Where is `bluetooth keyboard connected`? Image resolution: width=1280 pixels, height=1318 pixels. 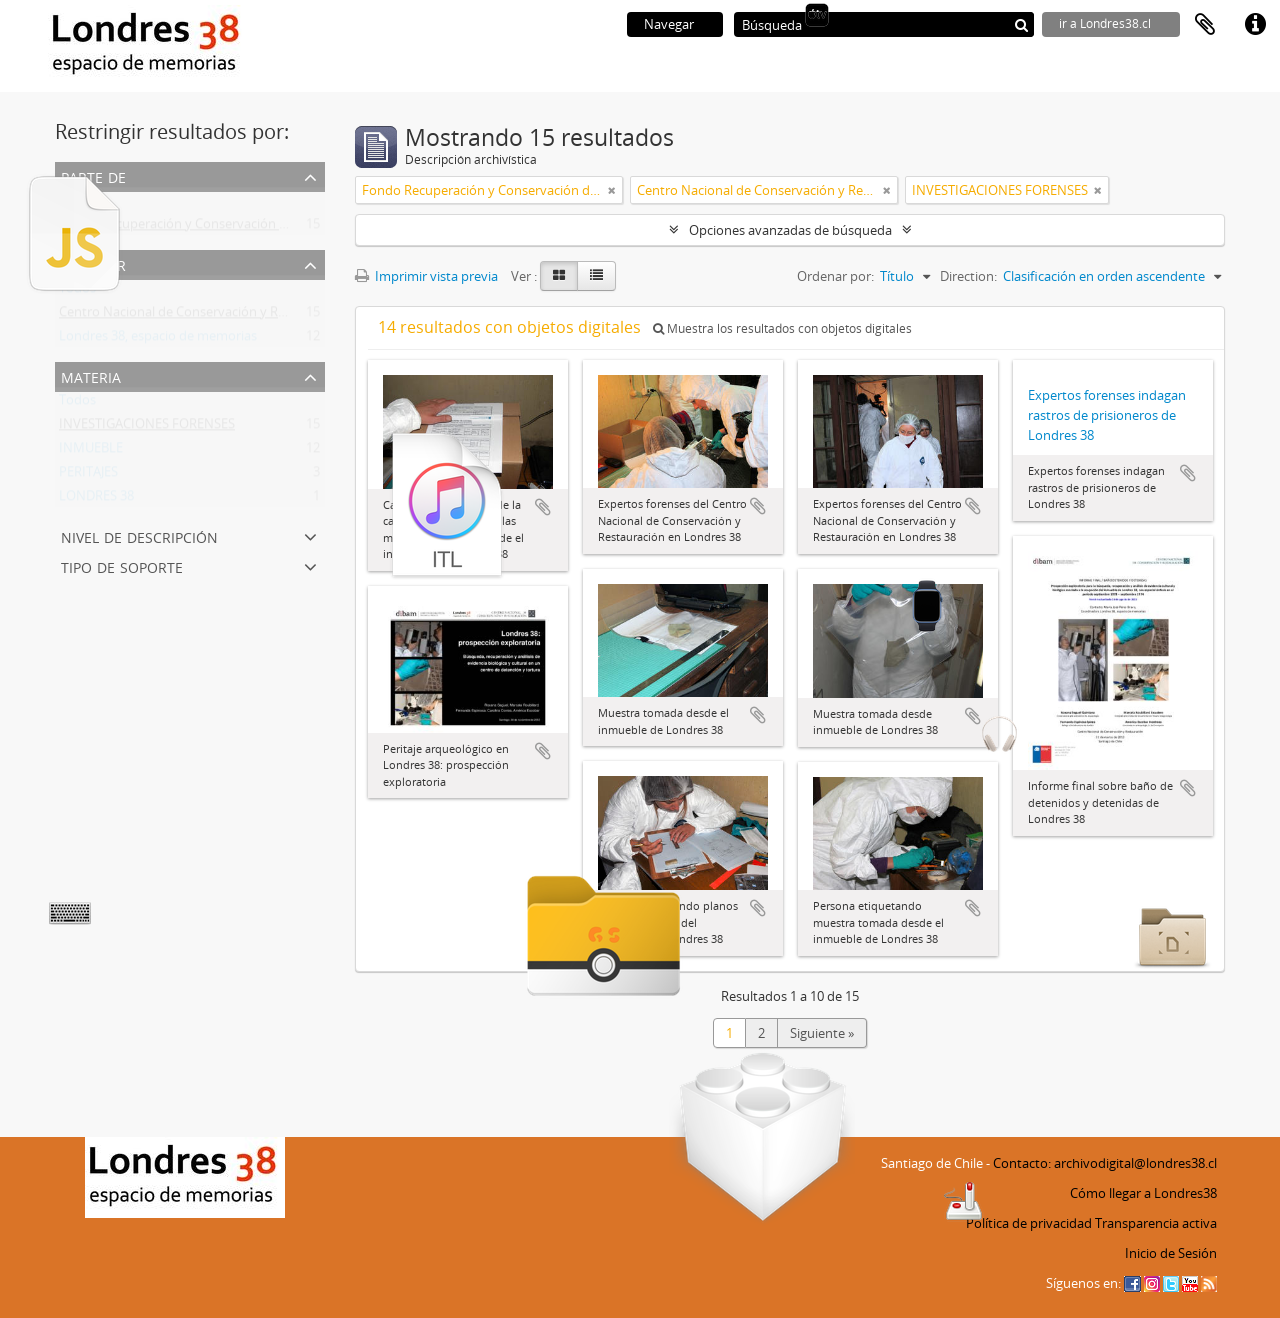
bluetooth keyboard connected is located at coordinates (70, 913).